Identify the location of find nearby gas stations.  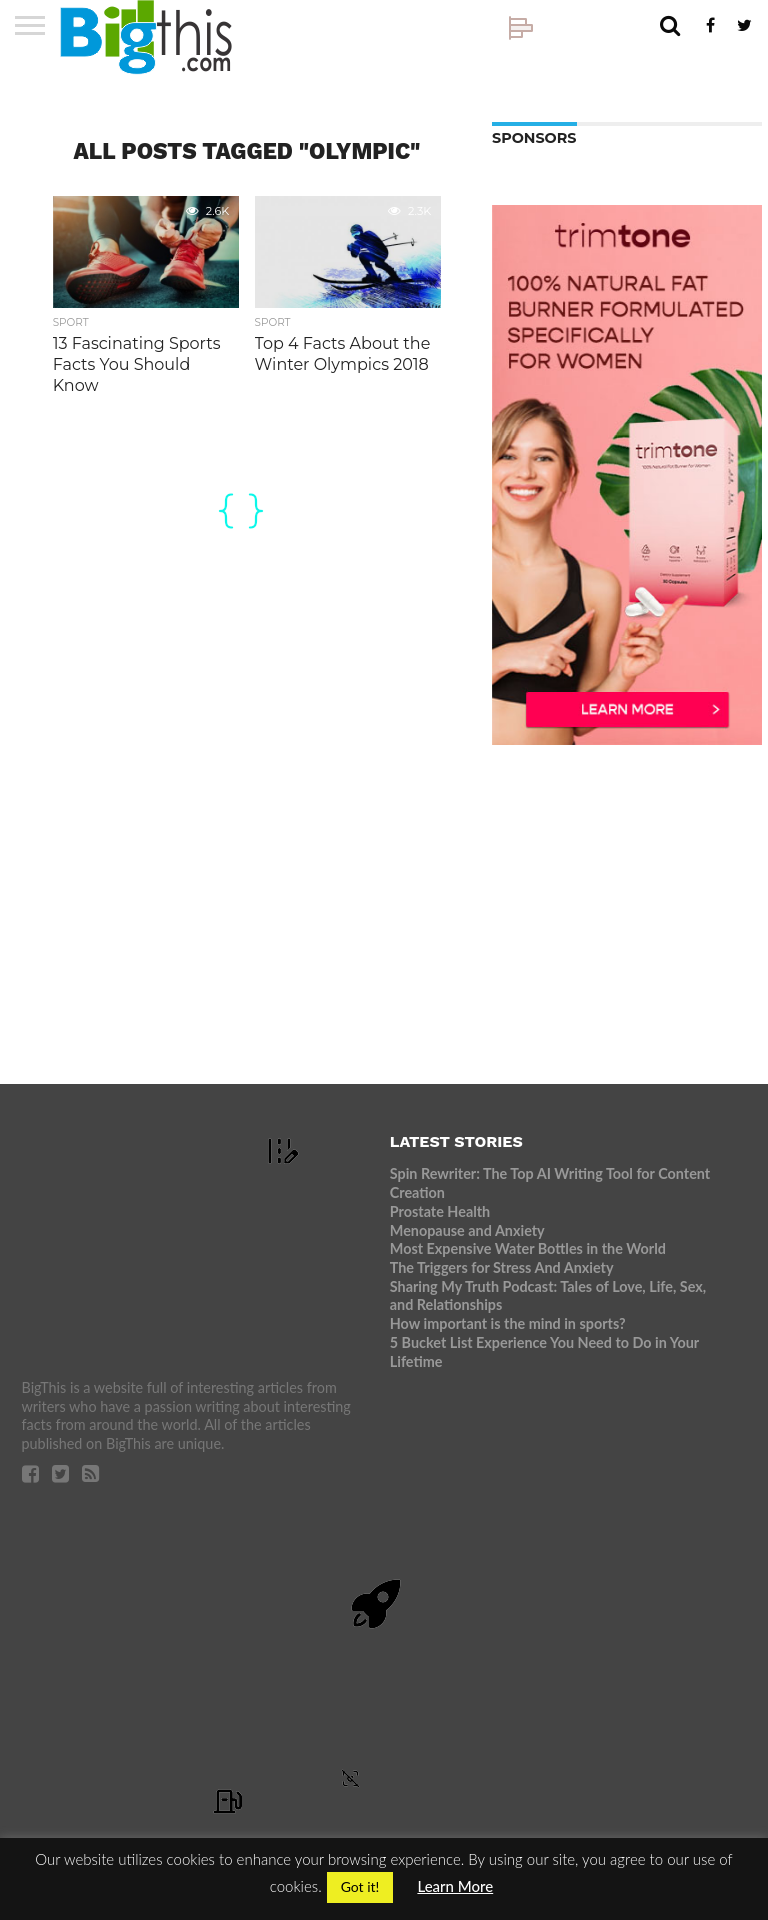
(226, 1801).